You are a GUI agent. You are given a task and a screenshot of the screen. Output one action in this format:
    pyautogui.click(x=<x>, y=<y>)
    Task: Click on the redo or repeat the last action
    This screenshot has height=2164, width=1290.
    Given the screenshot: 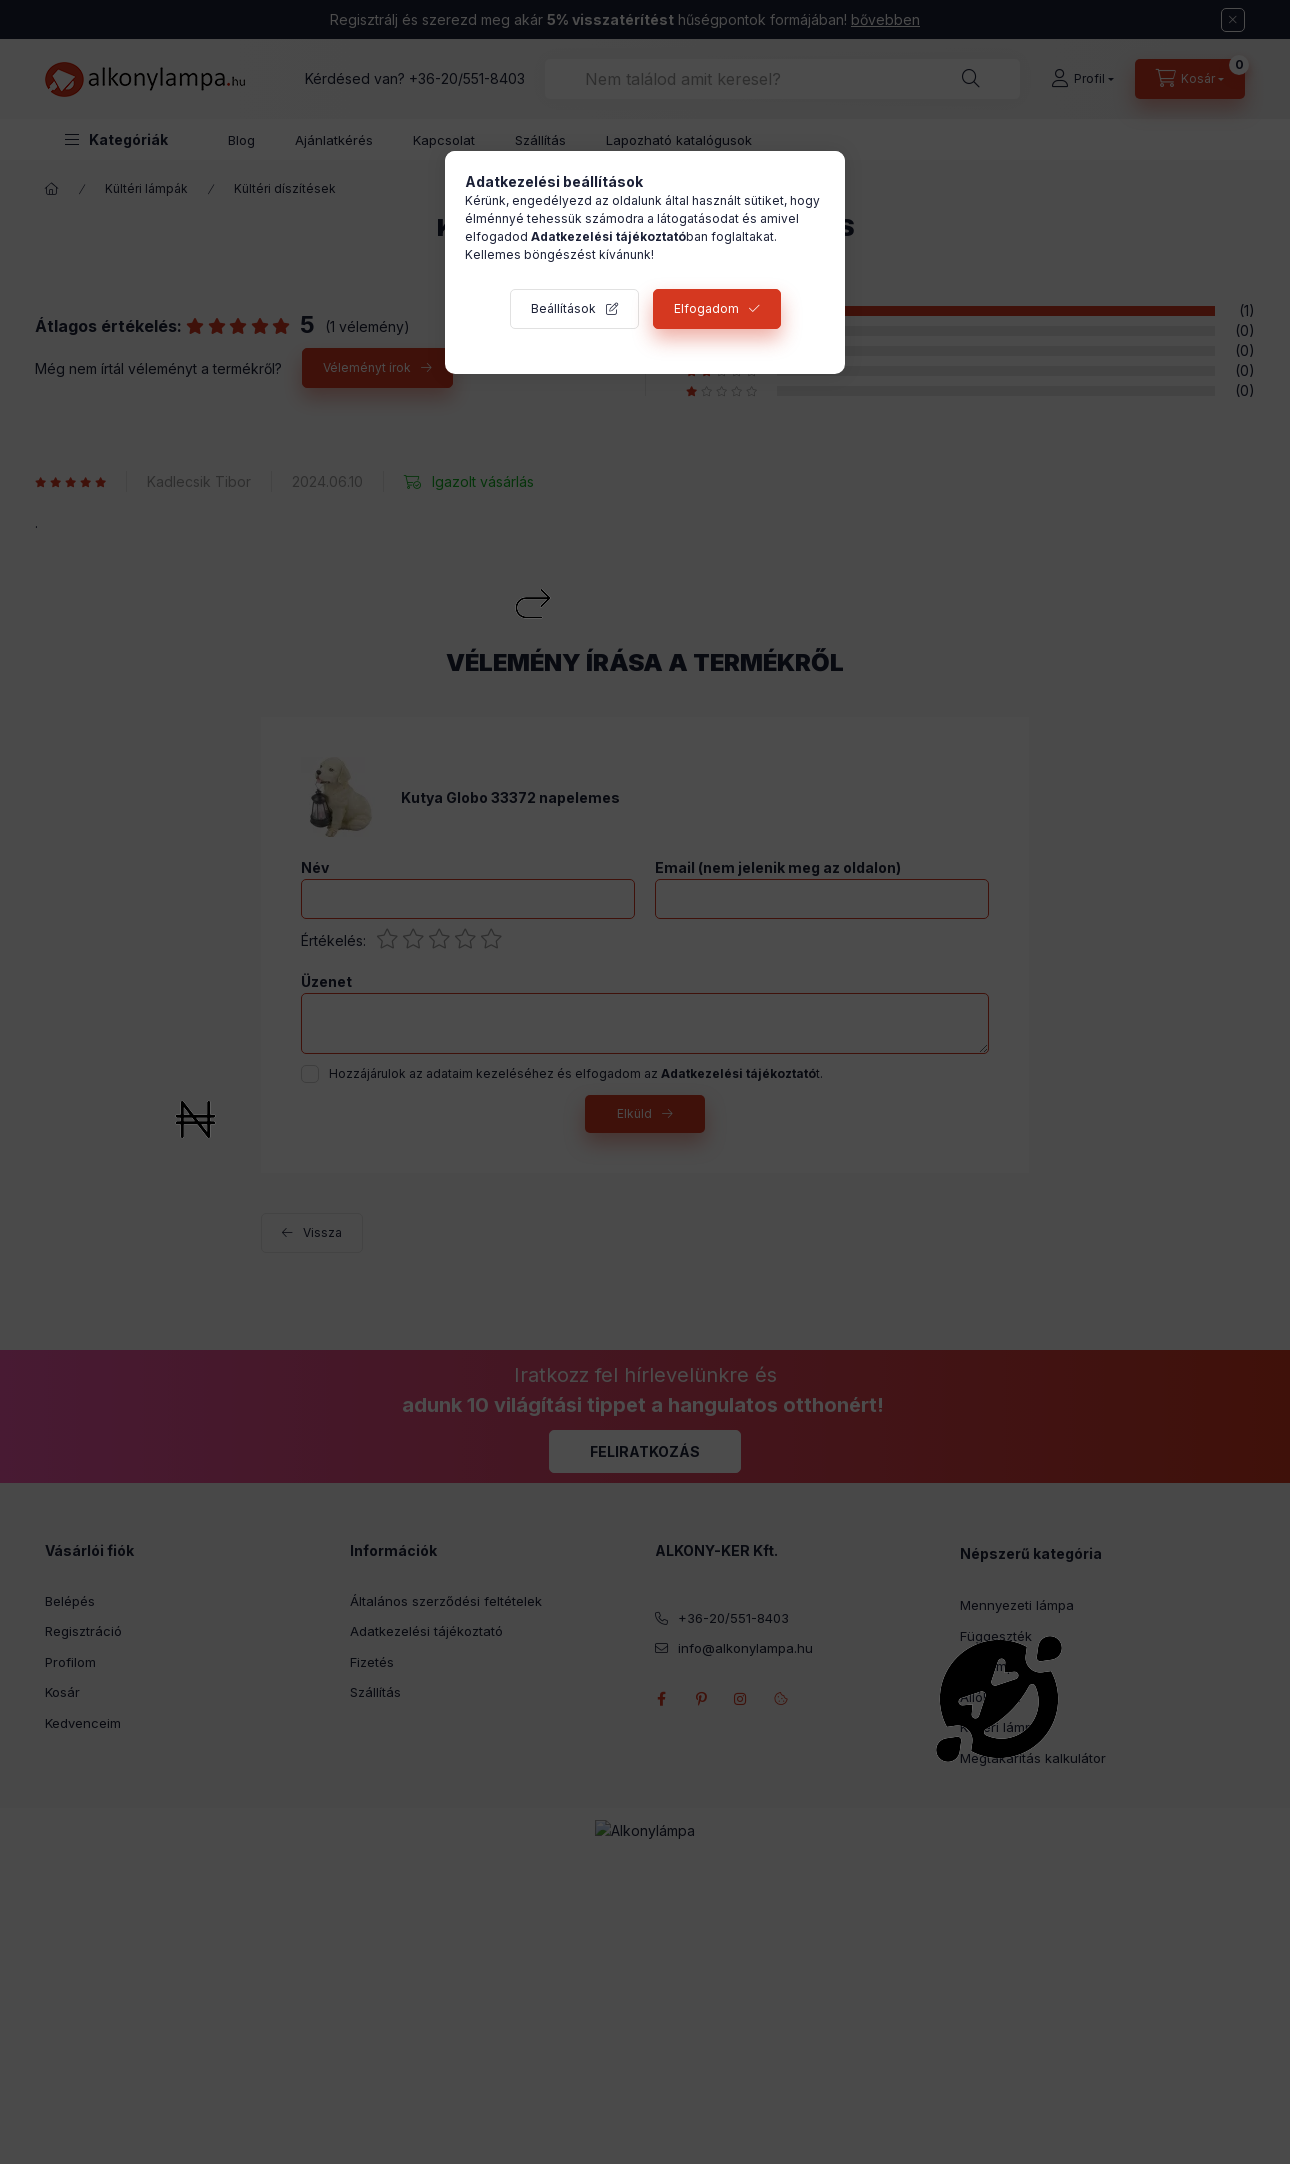 What is the action you would take?
    pyautogui.click(x=533, y=605)
    